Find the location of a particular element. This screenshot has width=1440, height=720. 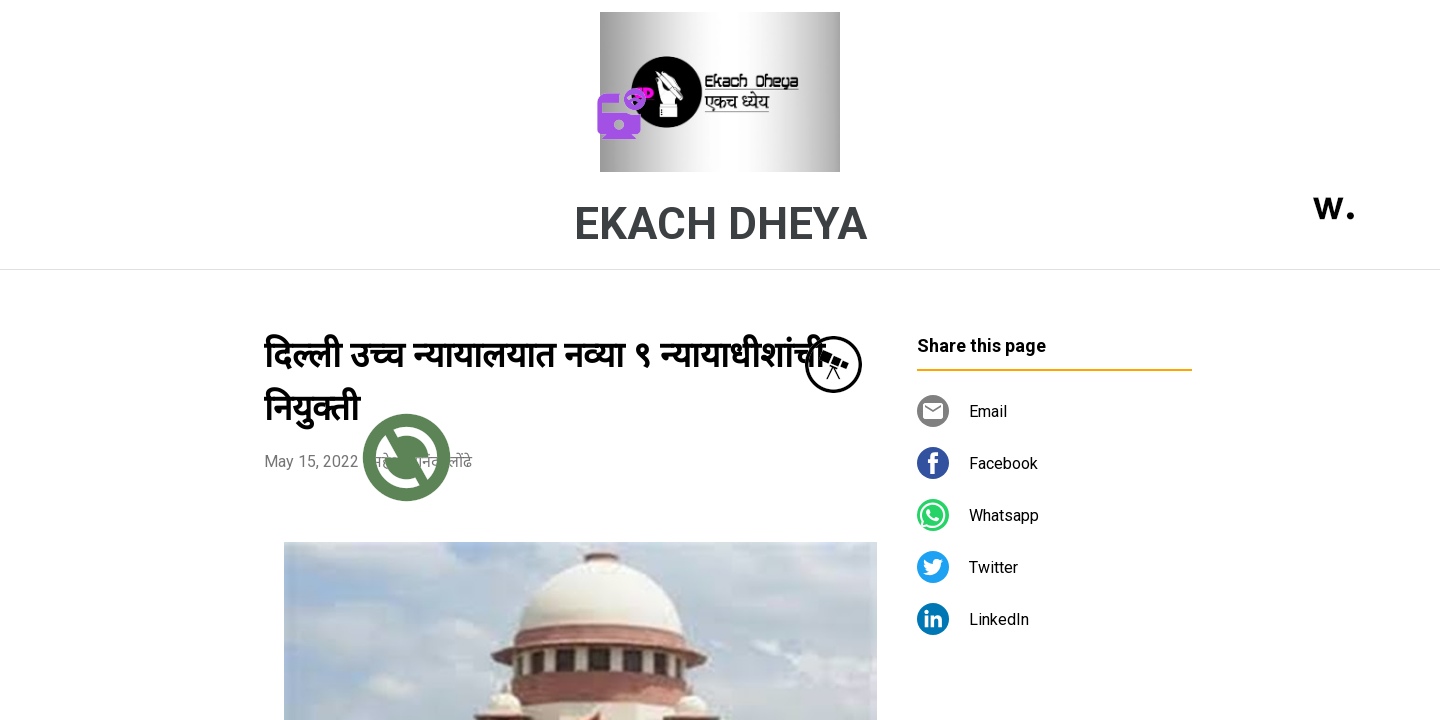

indicates wifi is available on this train is located at coordinates (619, 115).